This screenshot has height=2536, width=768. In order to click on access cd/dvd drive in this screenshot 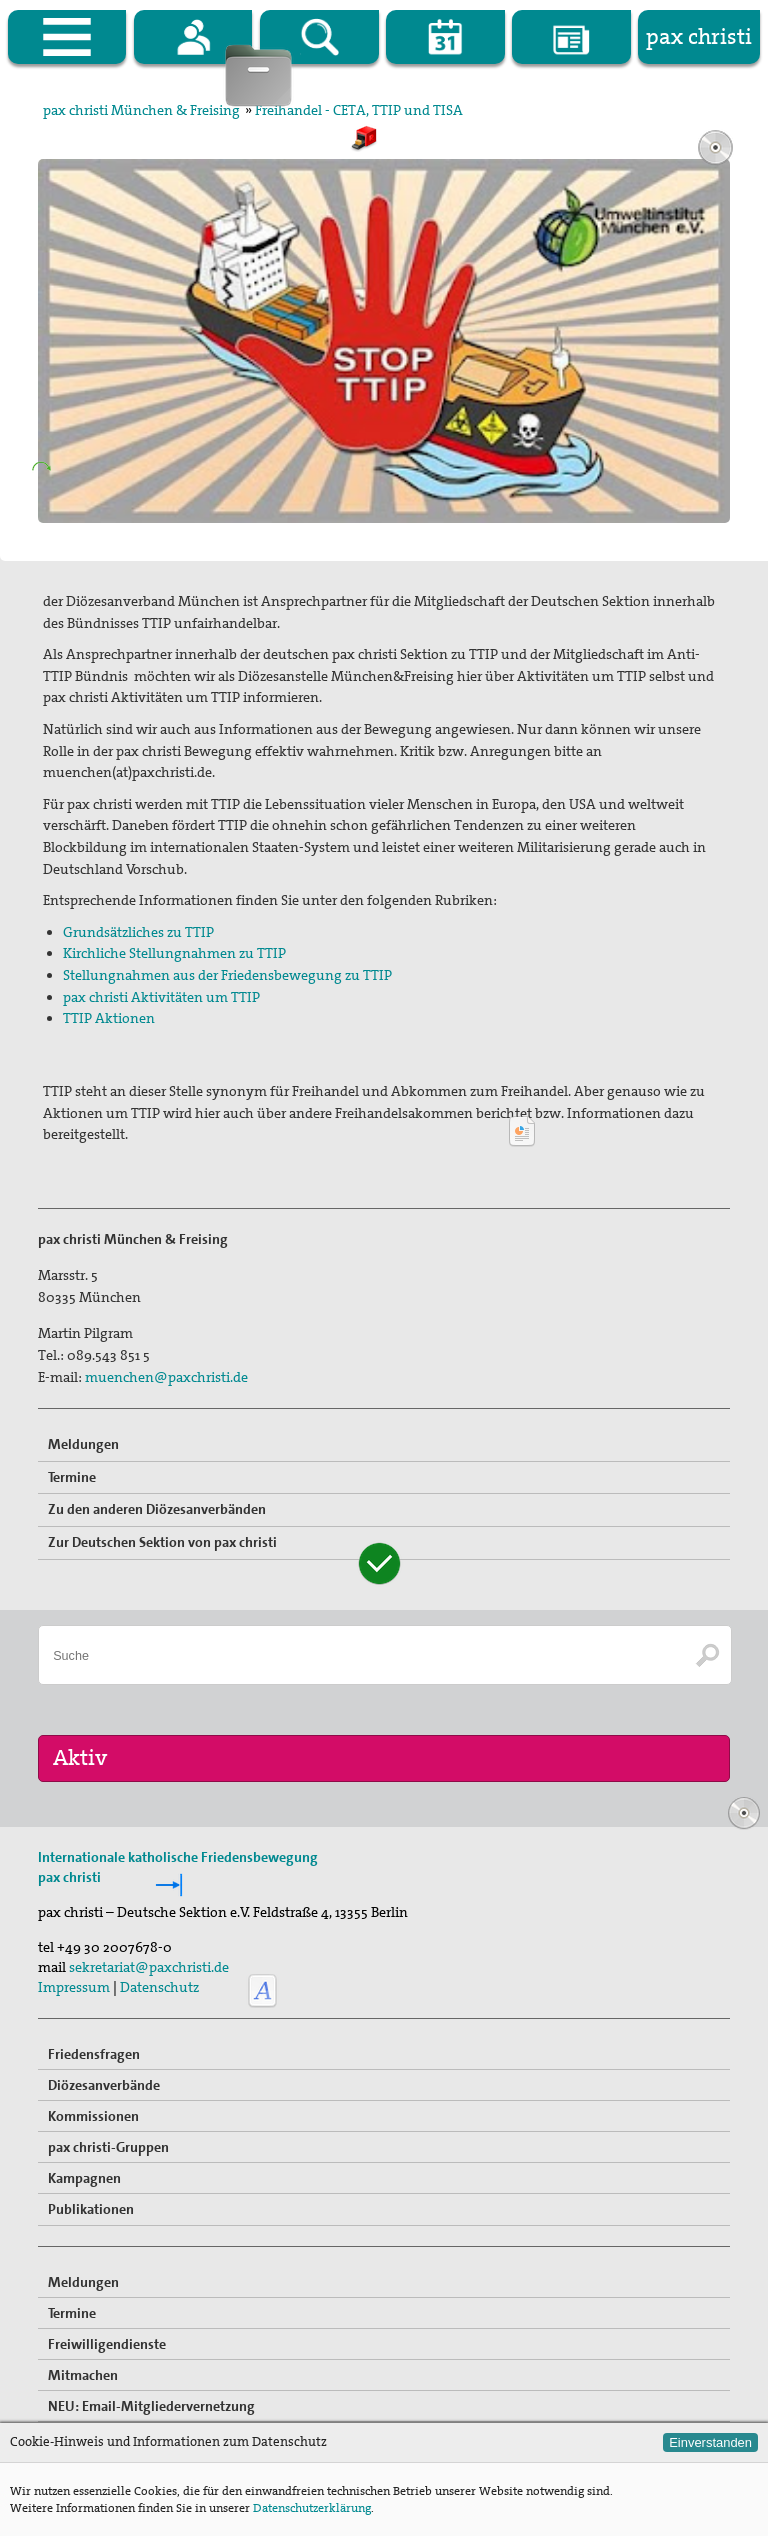, I will do `click(715, 147)`.